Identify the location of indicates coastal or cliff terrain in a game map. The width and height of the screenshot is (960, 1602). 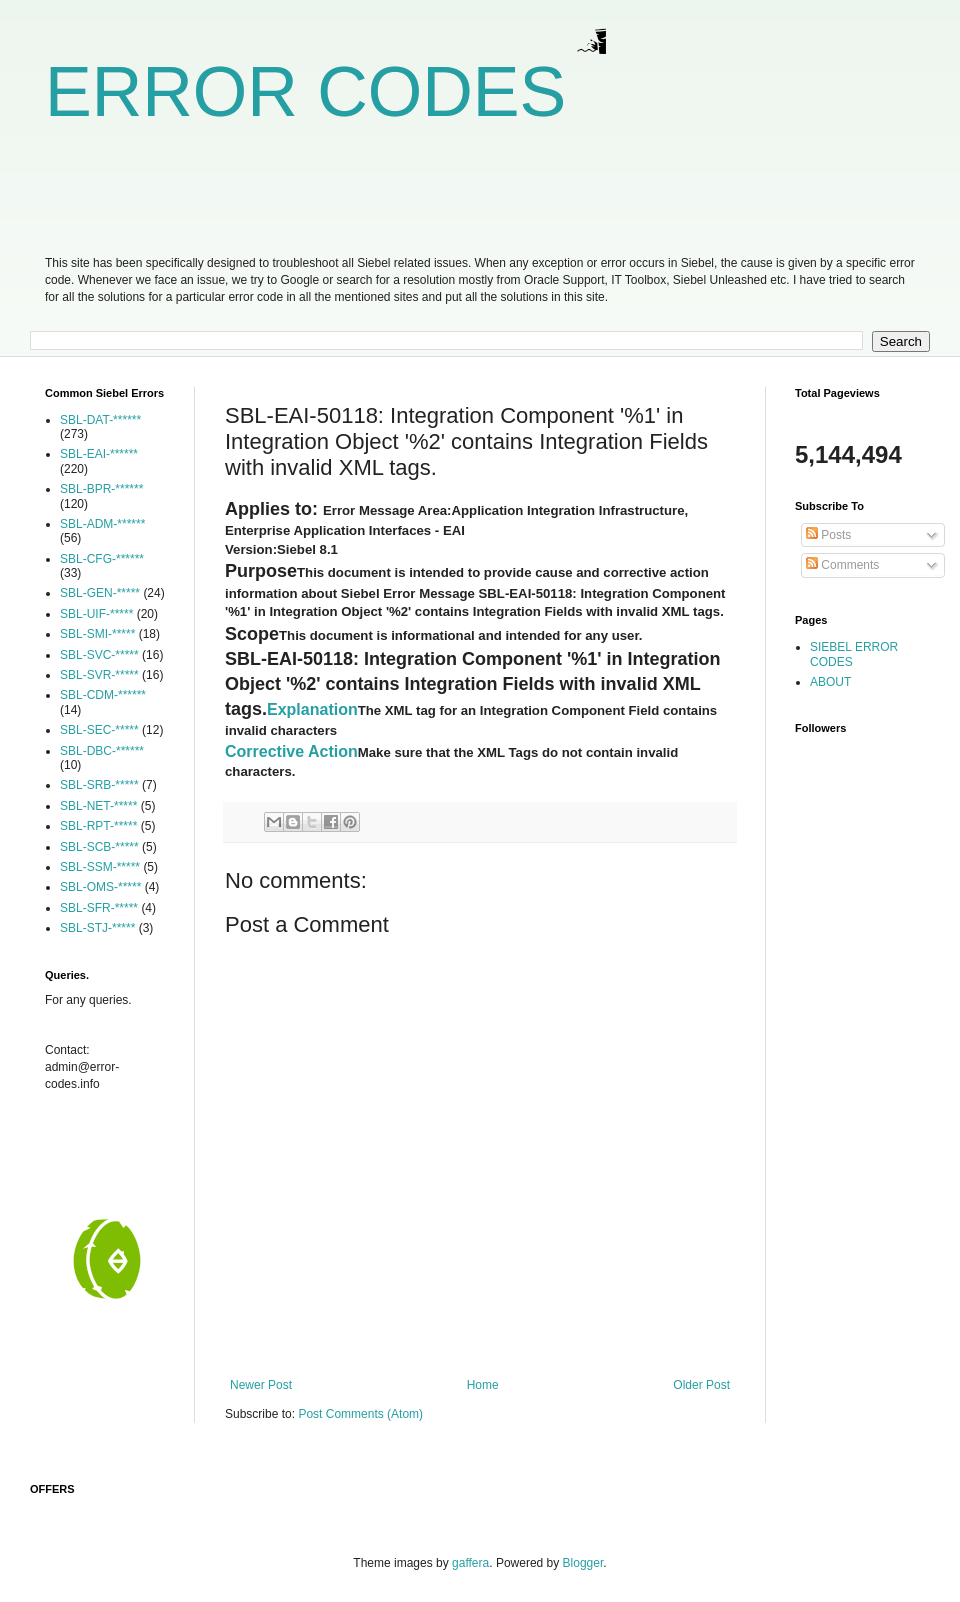
(591, 39).